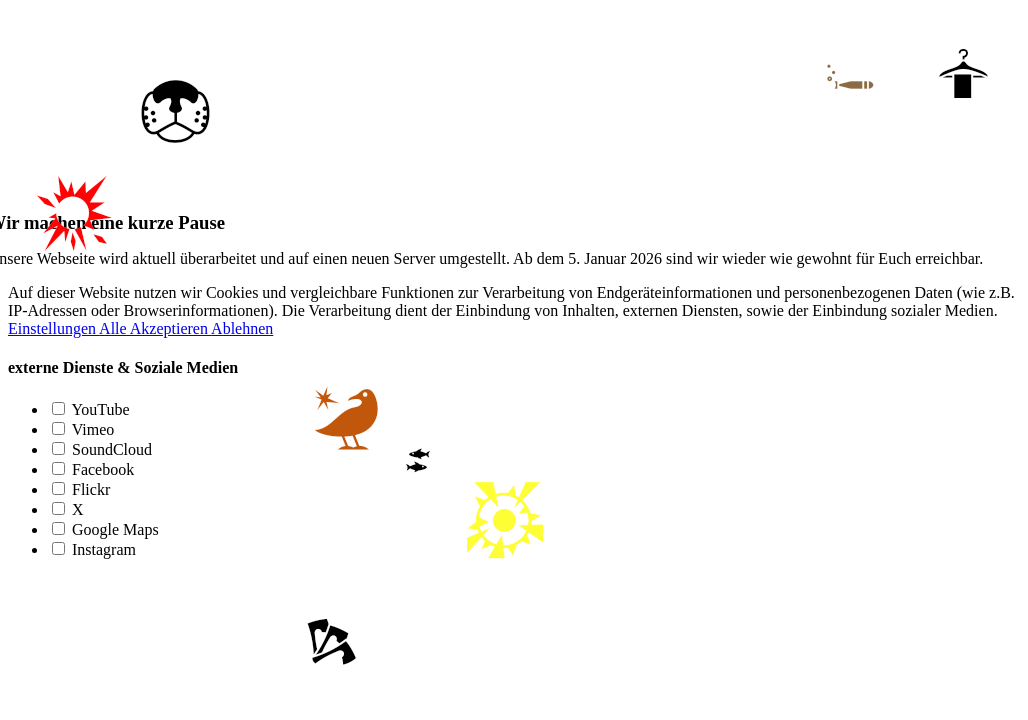 This screenshot has width=1028, height=720. What do you see at coordinates (850, 85) in the screenshot?
I see `launch torpedo attack in naval combat game` at bounding box center [850, 85].